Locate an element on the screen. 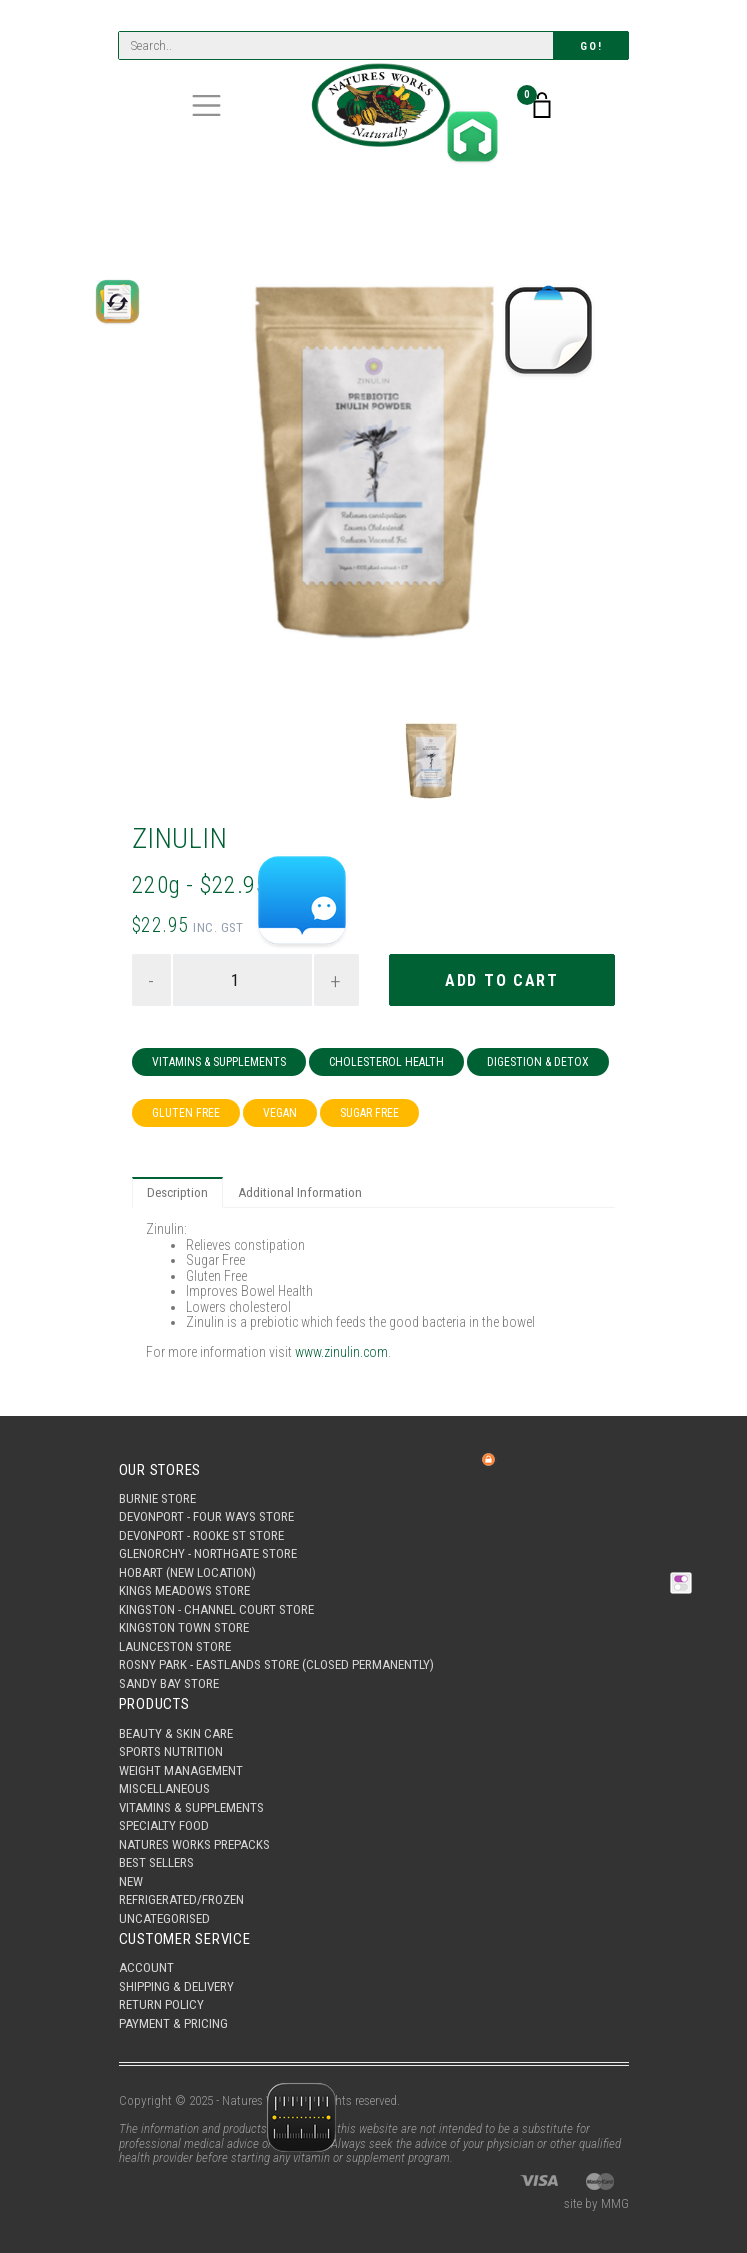 The image size is (747, 2253). open the weread app is located at coordinates (302, 900).